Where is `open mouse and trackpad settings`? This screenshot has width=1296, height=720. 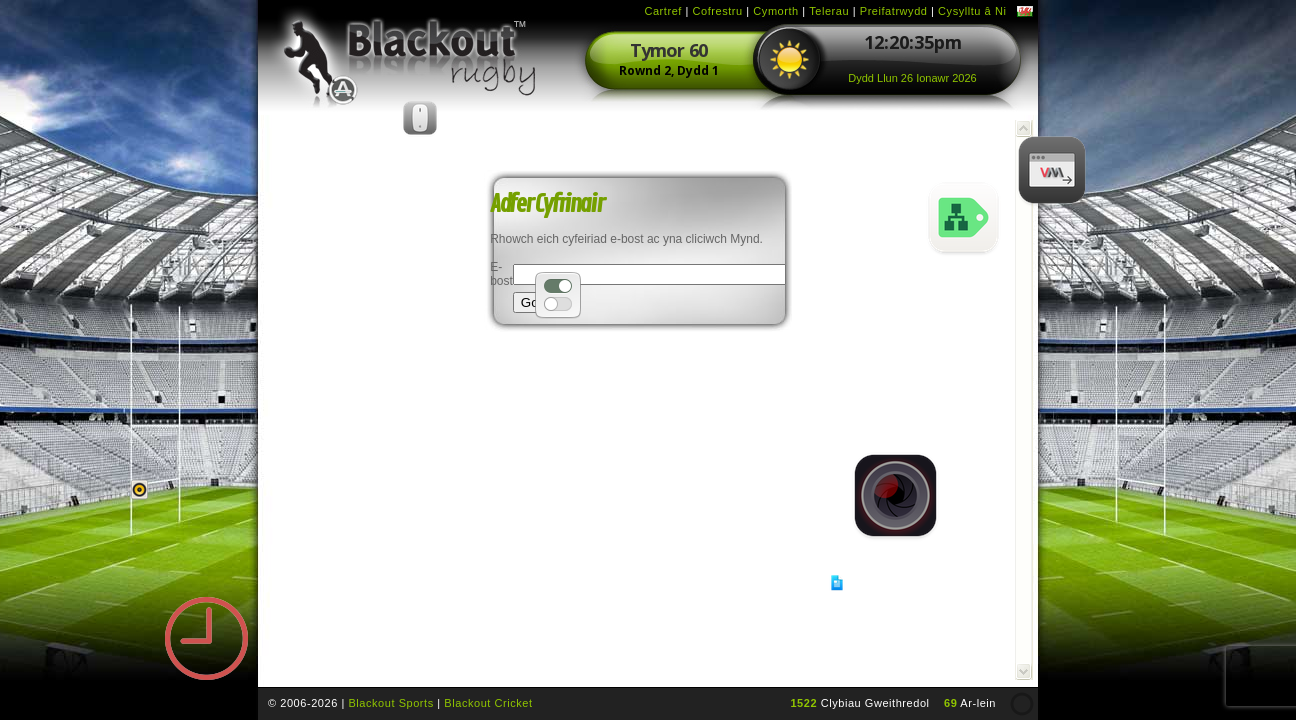
open mouse and trackpad settings is located at coordinates (420, 118).